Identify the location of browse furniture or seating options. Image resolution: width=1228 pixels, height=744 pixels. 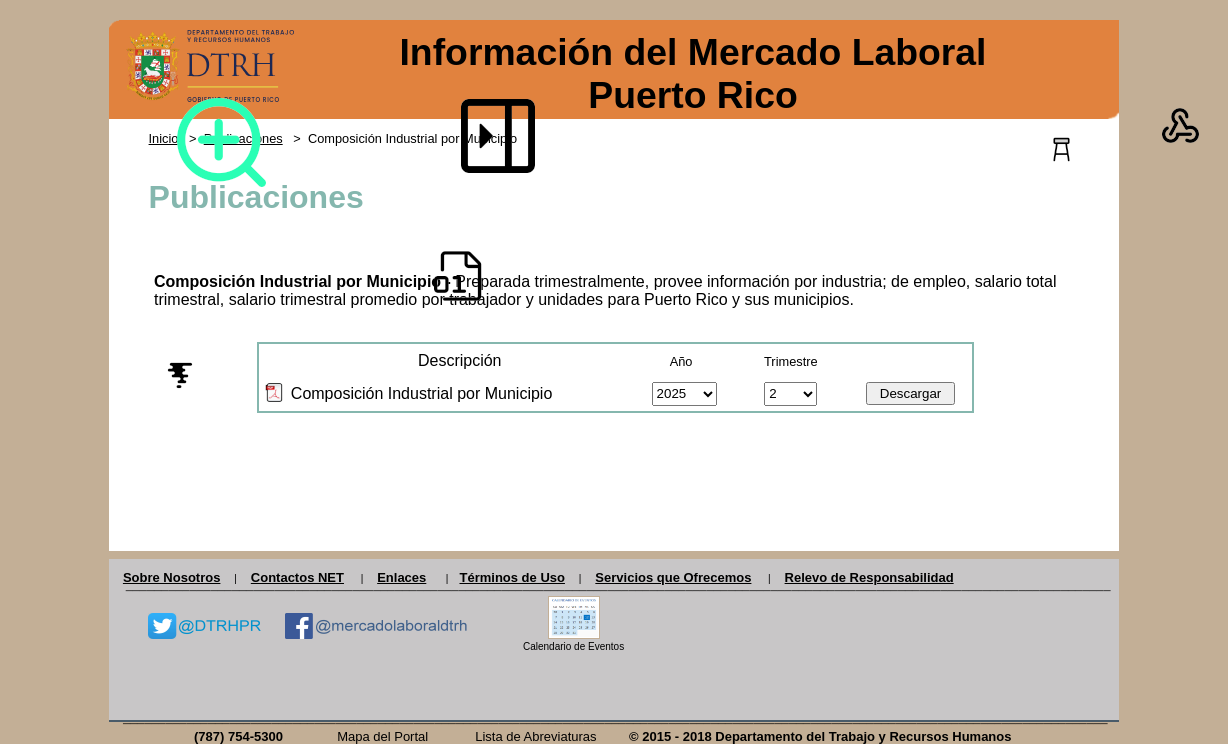
(1061, 149).